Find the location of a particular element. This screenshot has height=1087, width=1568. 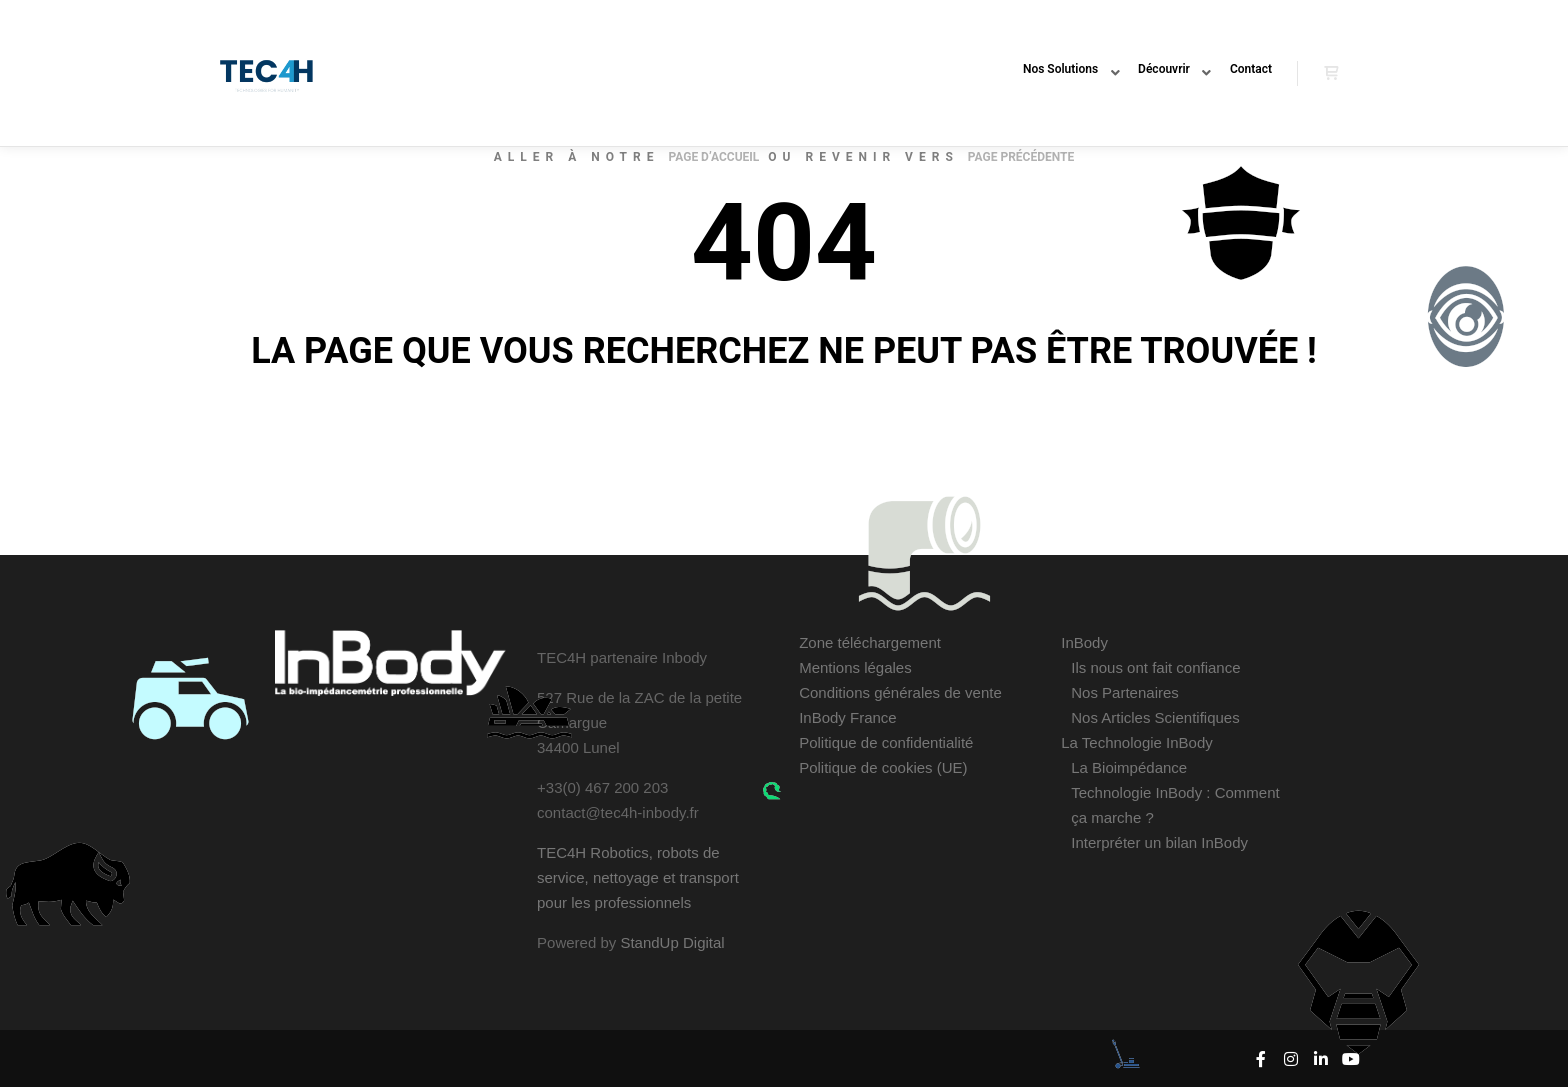

access robot or mech customization options is located at coordinates (1358, 982).